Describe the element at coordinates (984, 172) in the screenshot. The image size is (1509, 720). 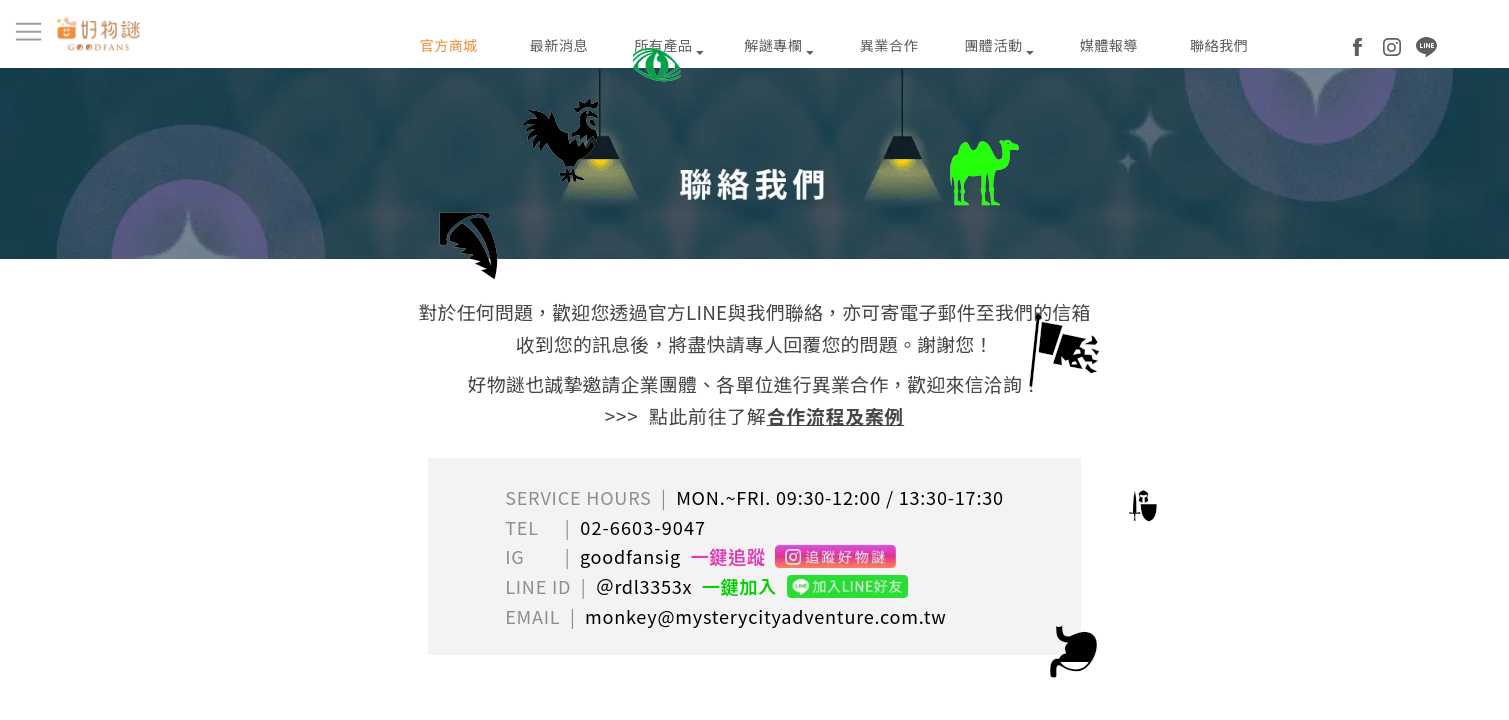
I see `select camel as your game character or avatar` at that location.